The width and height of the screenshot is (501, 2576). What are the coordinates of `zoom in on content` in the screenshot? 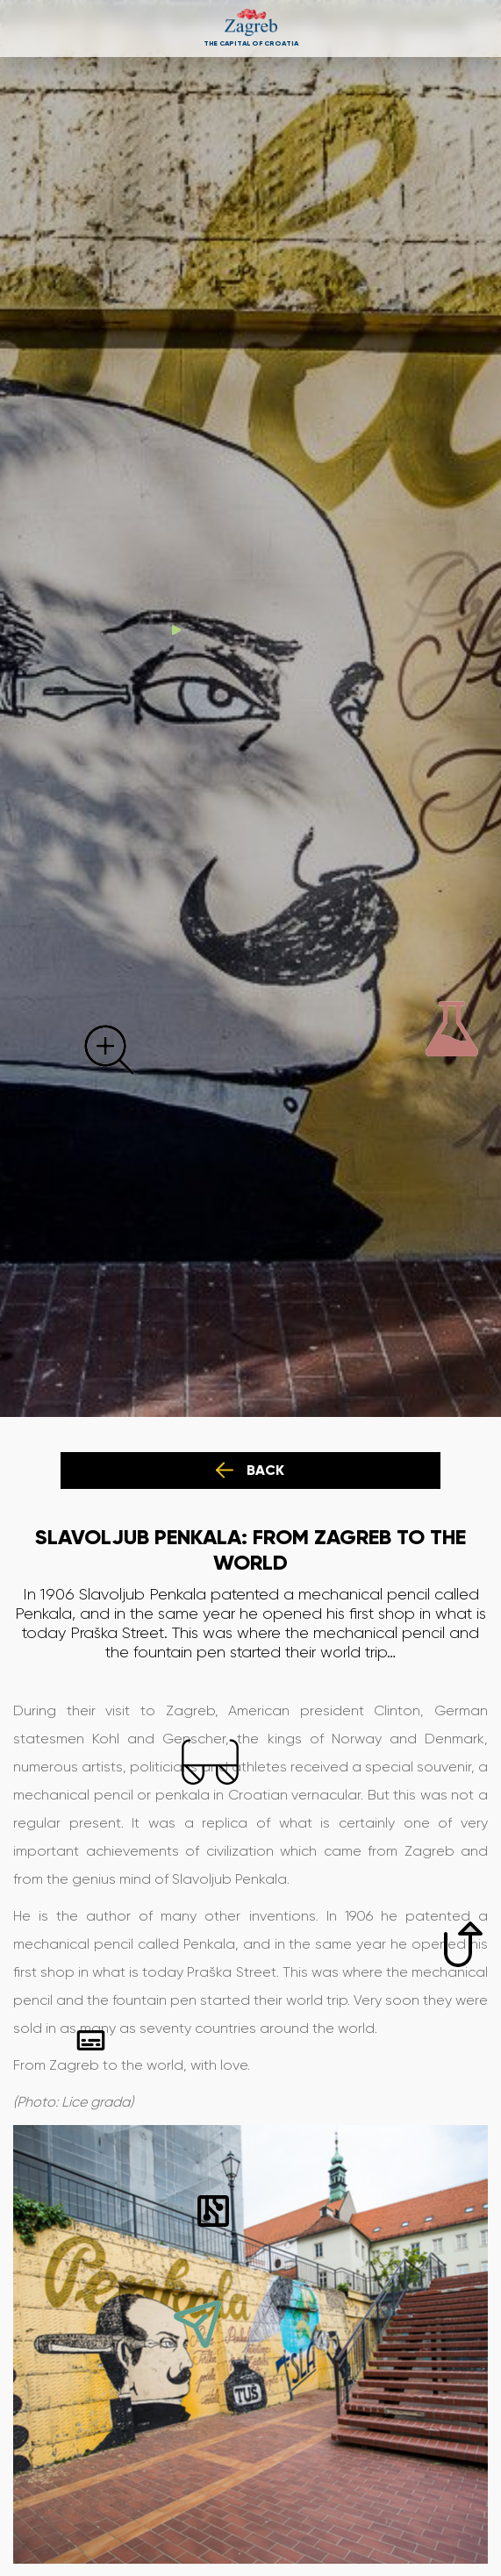 It's located at (109, 1049).